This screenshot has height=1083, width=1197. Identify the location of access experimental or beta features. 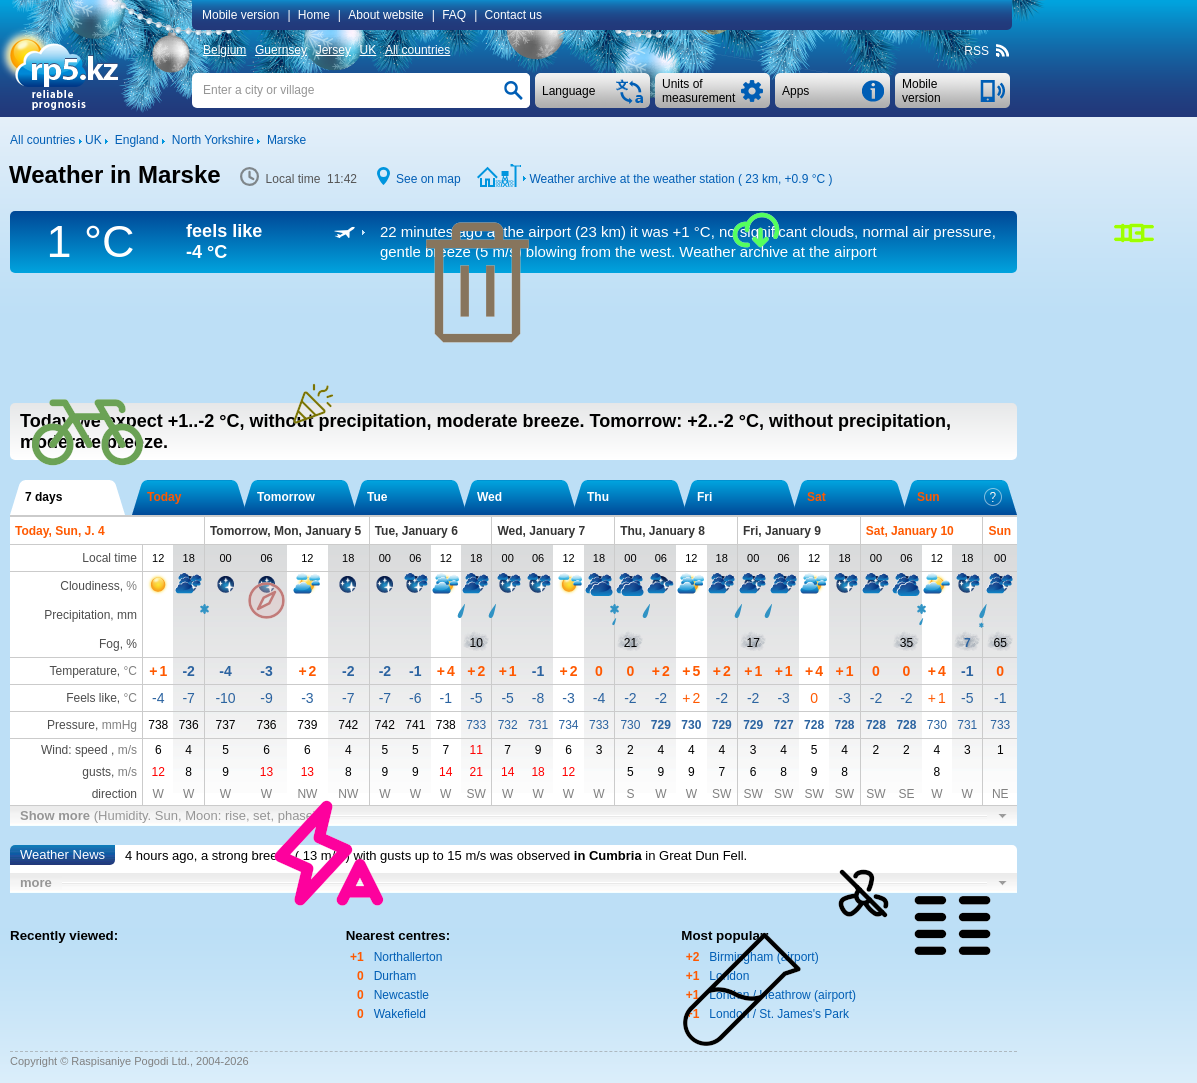
(739, 989).